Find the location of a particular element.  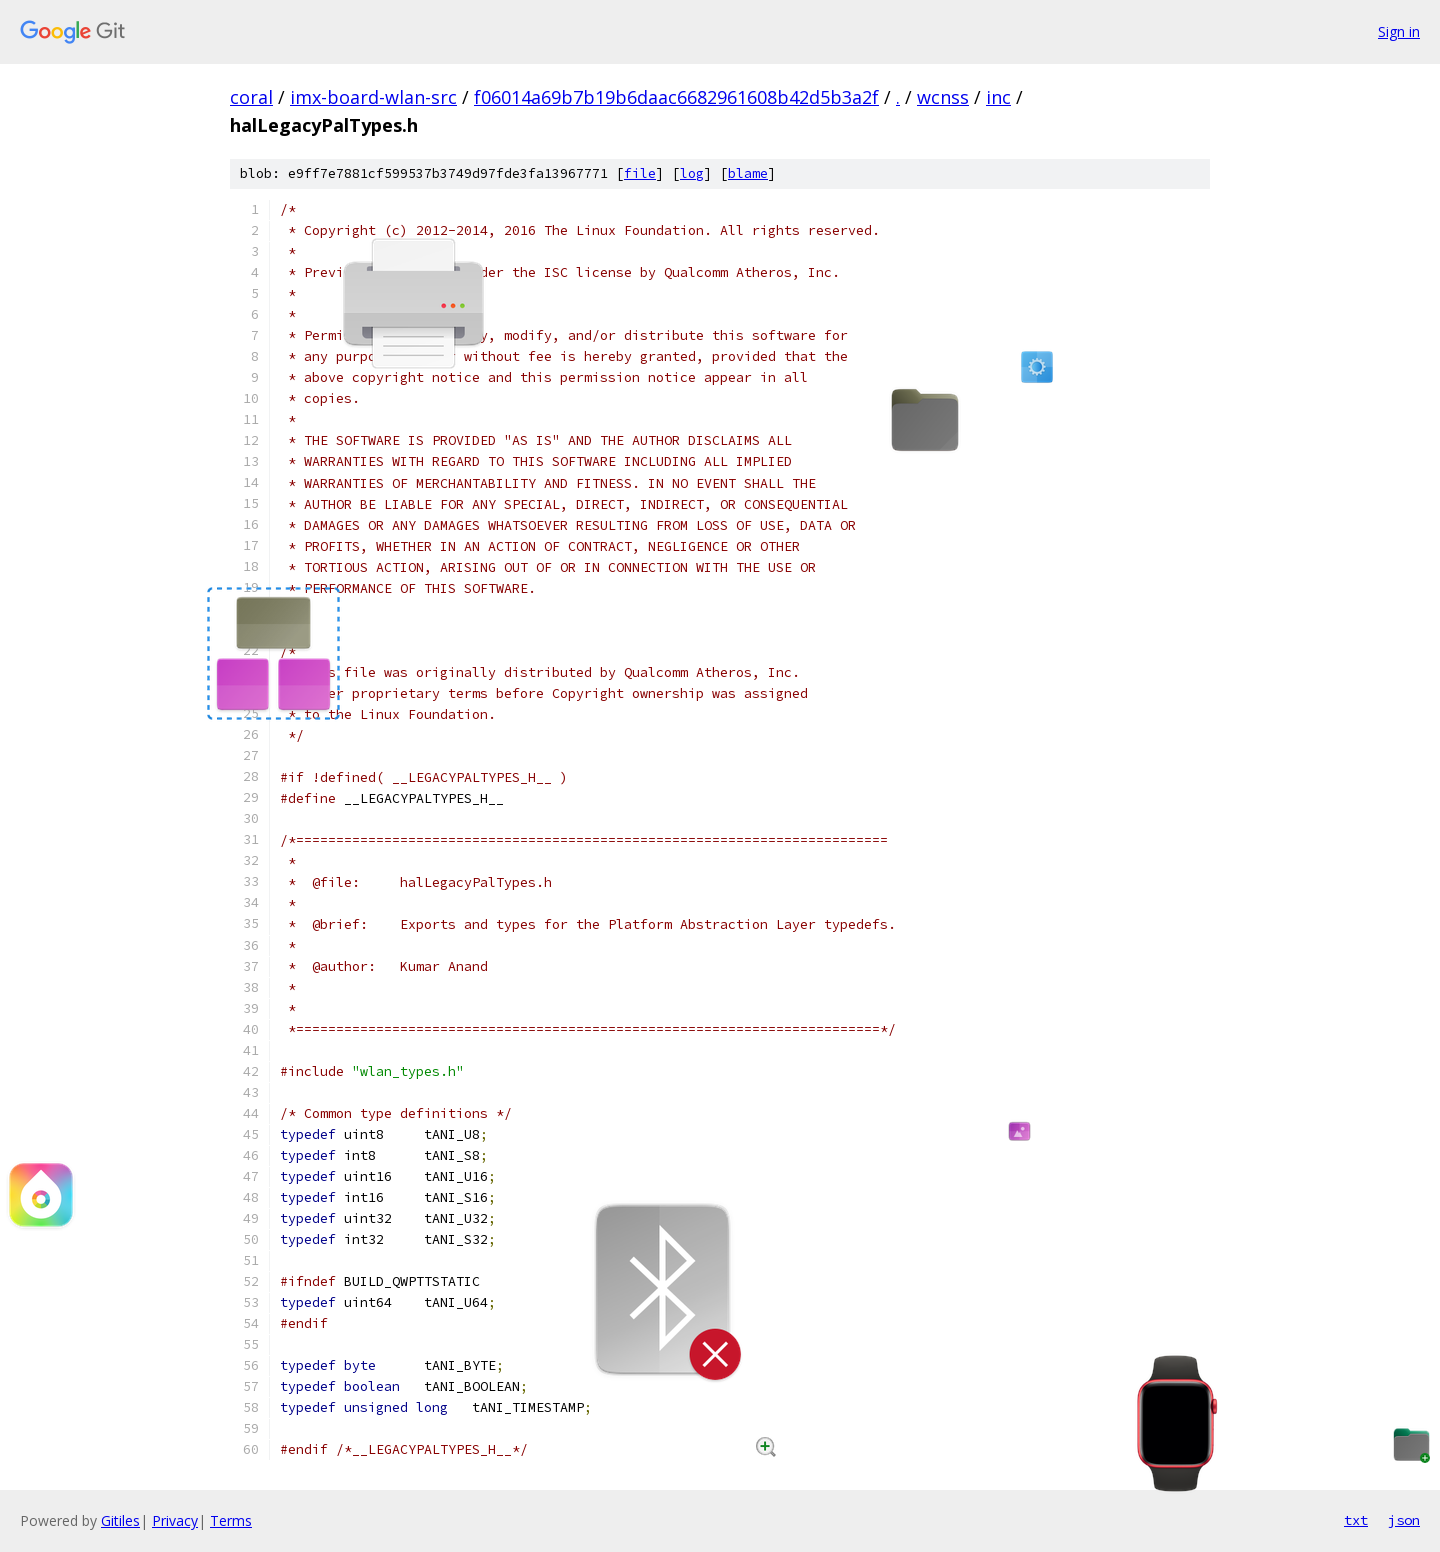

create a new folder is located at coordinates (1411, 1444).